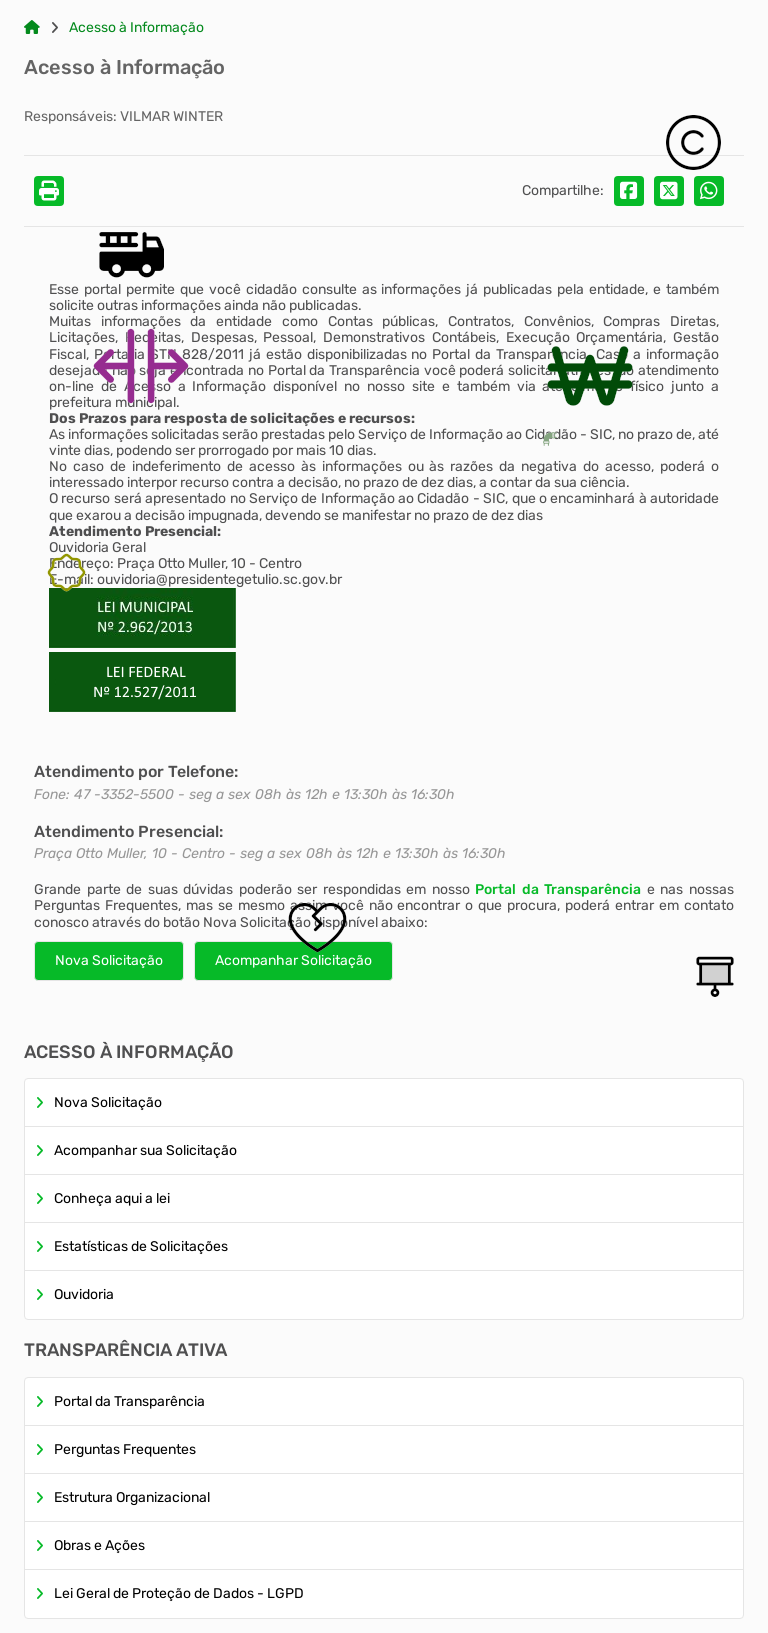 The width and height of the screenshot is (768, 1633). I want to click on indicates a verified or certified status, so click(66, 572).